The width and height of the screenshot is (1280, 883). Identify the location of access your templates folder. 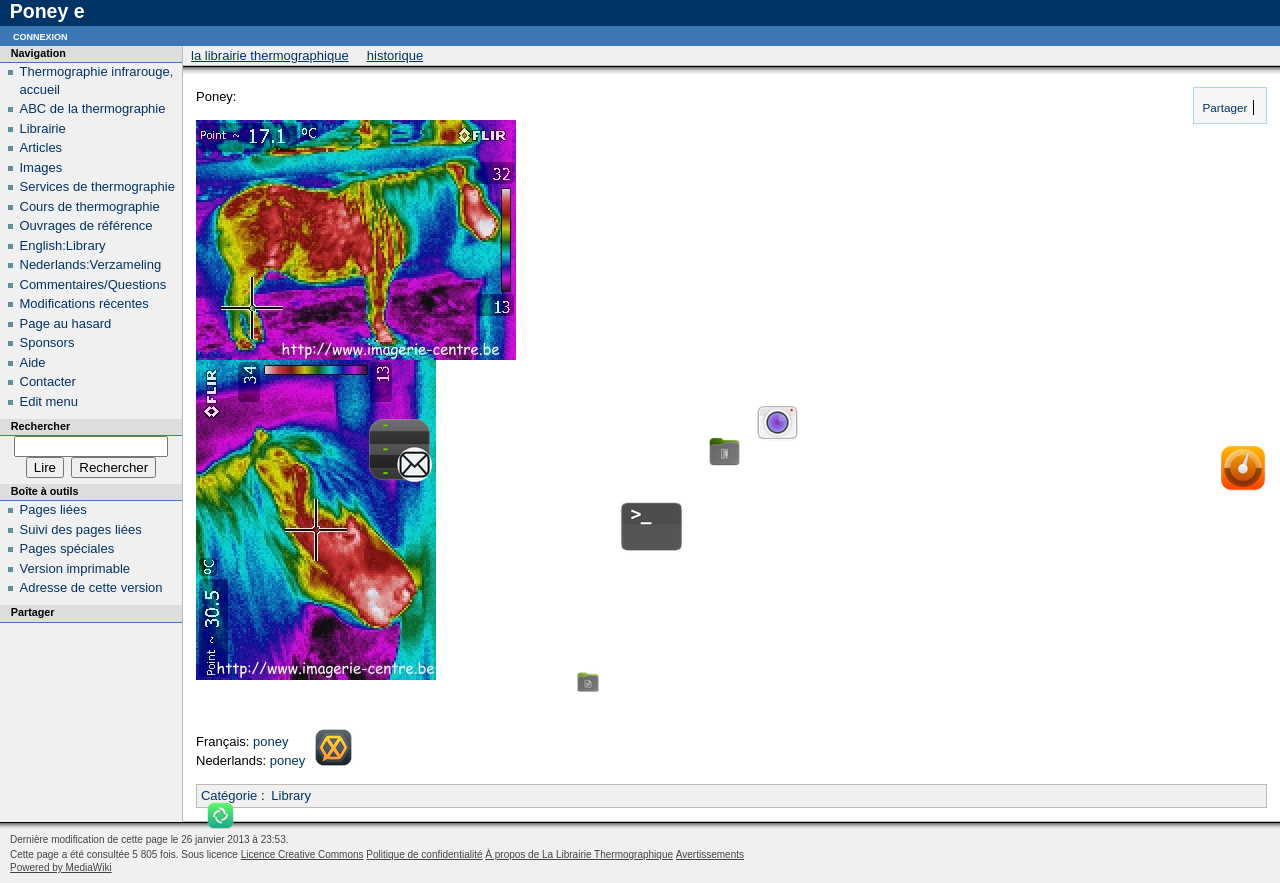
(724, 451).